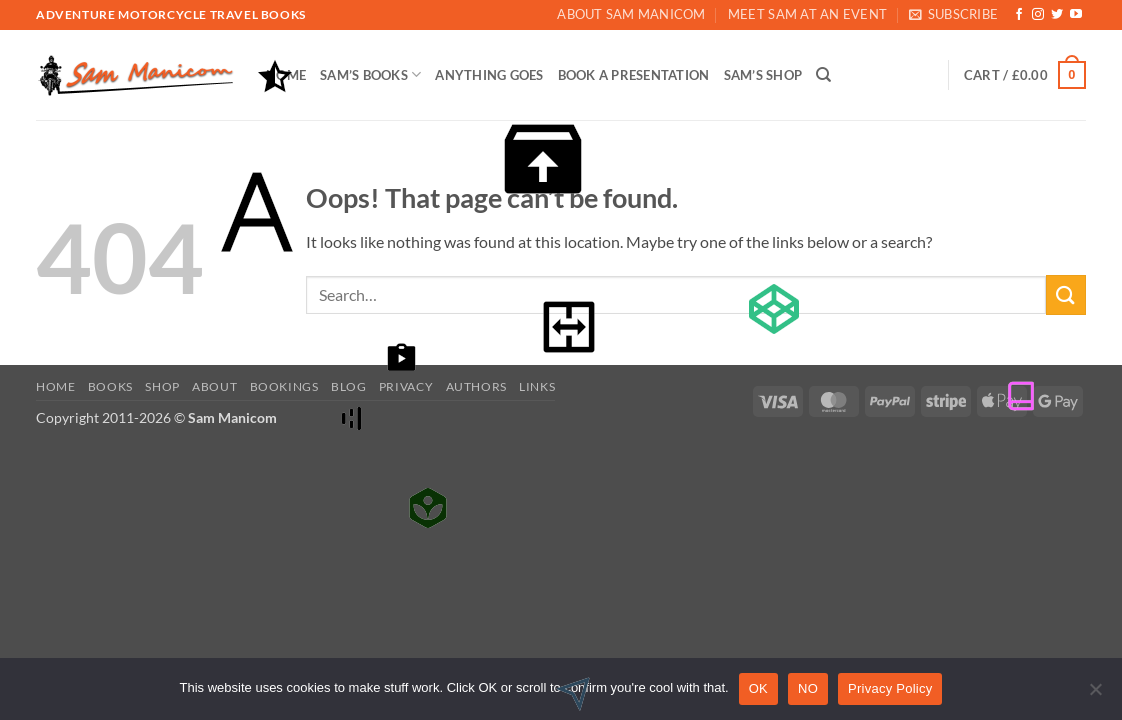 Image resolution: width=1122 pixels, height=720 pixels. I want to click on change the font family in a text editor, so click(257, 210).